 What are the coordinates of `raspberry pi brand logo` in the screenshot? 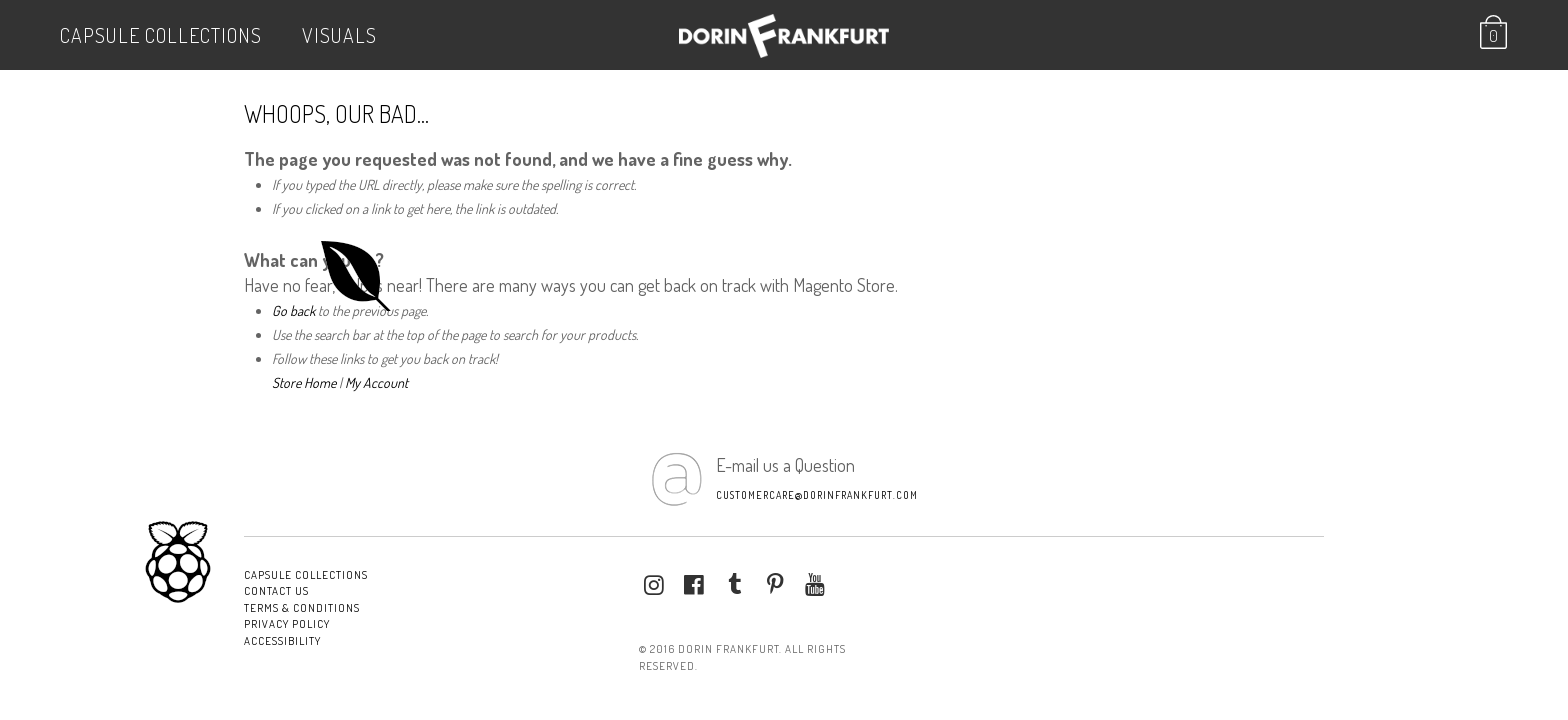 It's located at (178, 562).